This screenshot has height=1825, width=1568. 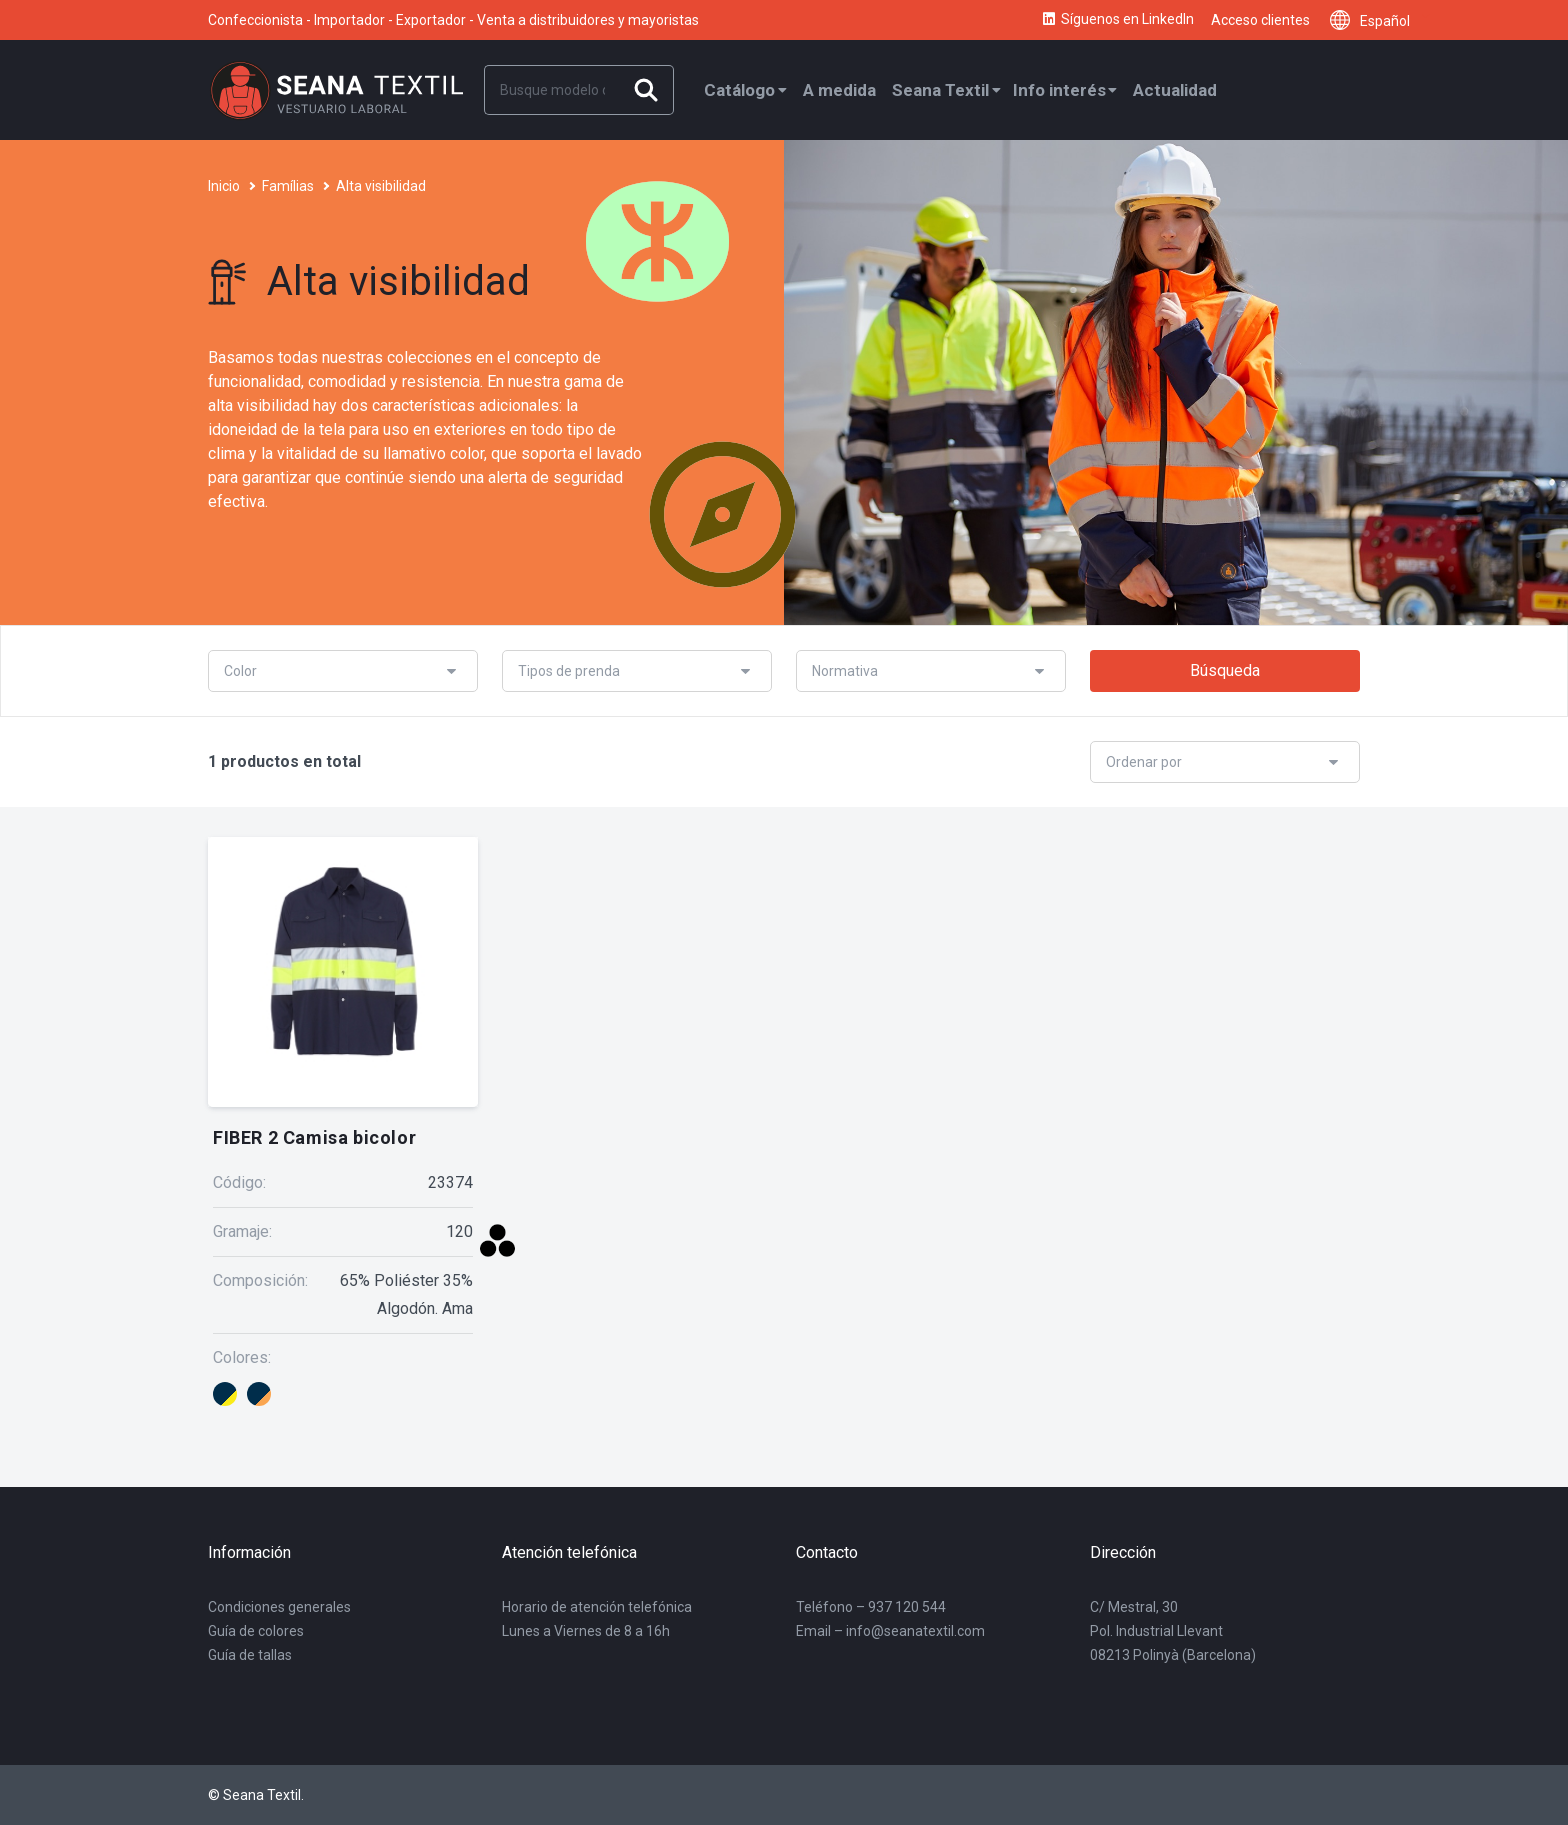 I want to click on julia programming language logo, so click(x=497, y=1240).